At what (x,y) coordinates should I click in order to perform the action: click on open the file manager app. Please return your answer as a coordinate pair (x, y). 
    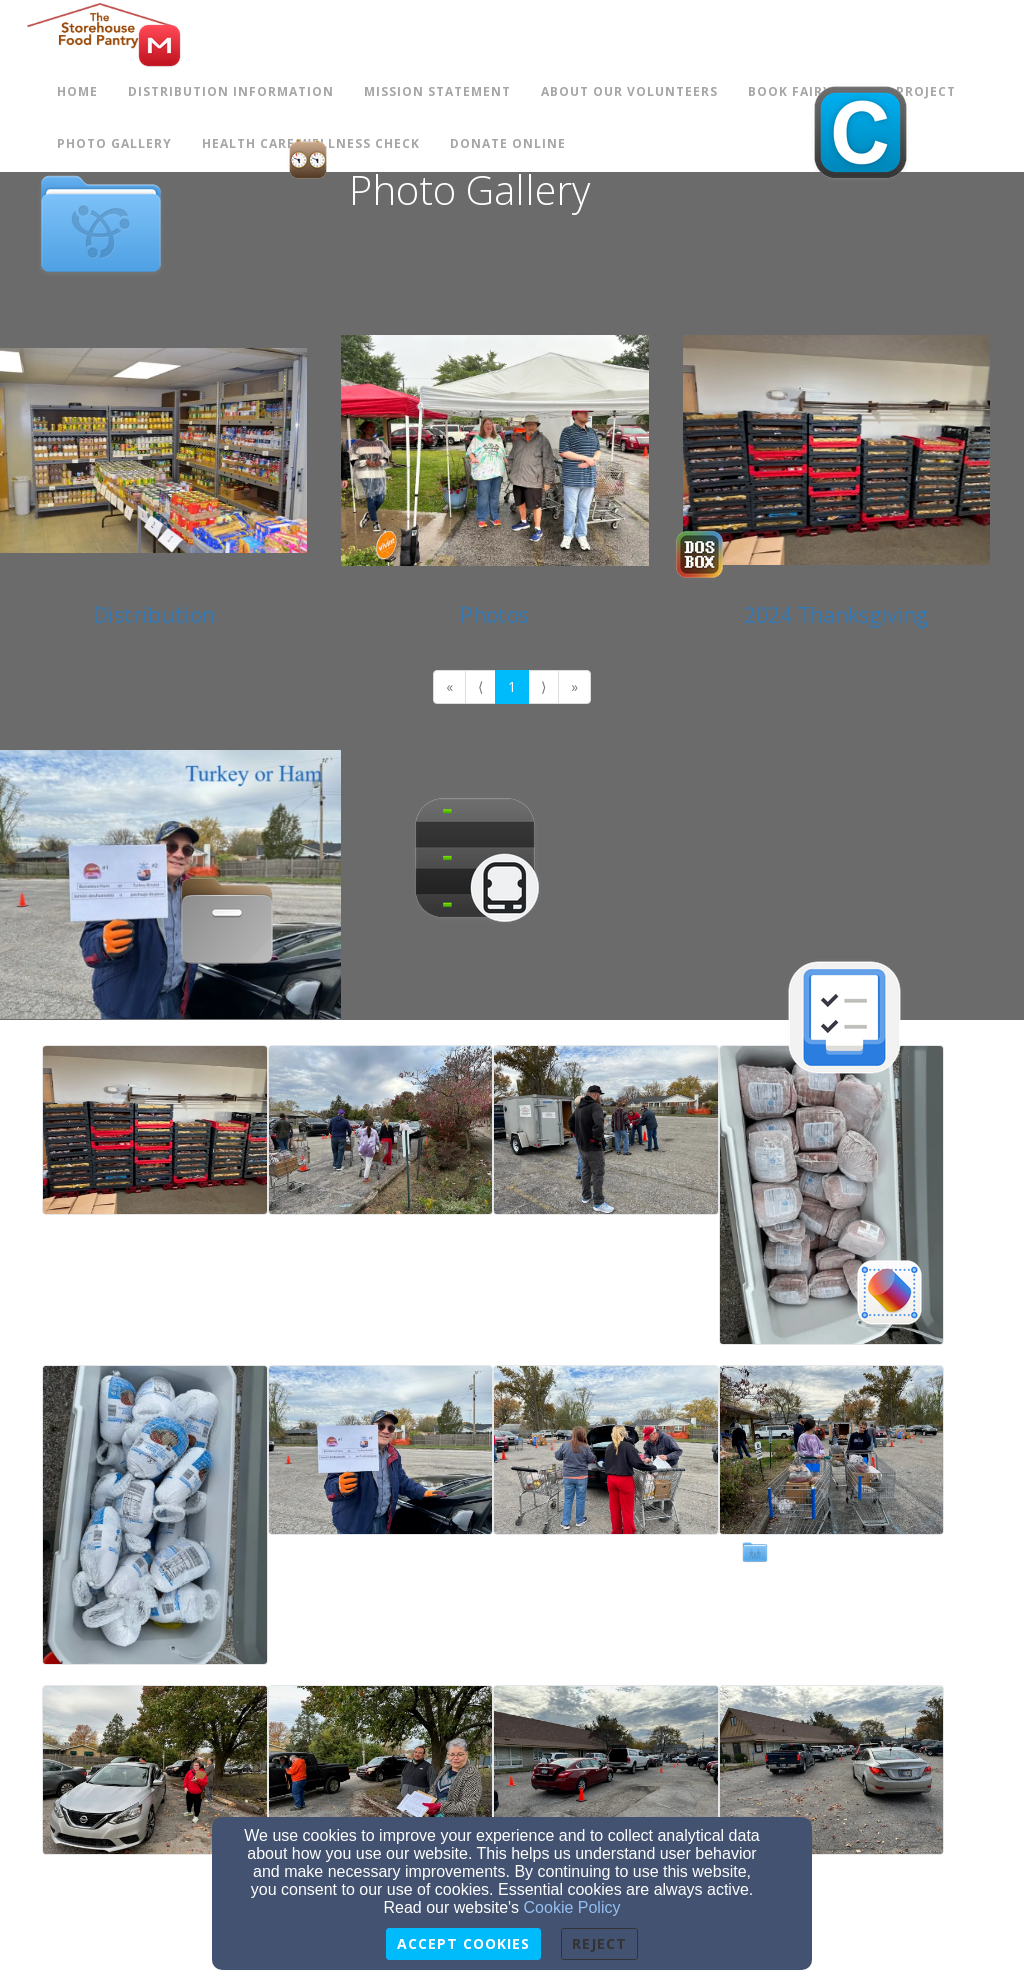
    Looking at the image, I should click on (227, 921).